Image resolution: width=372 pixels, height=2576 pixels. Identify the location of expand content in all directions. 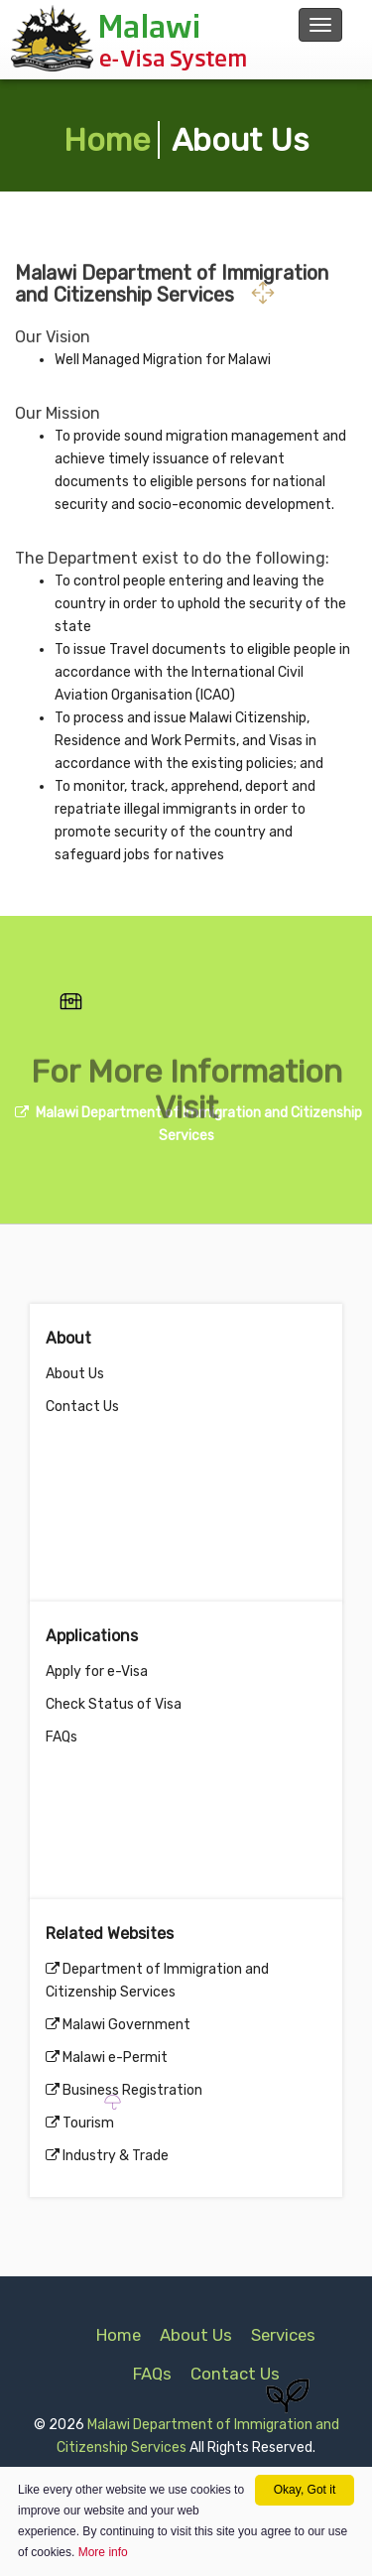
(263, 293).